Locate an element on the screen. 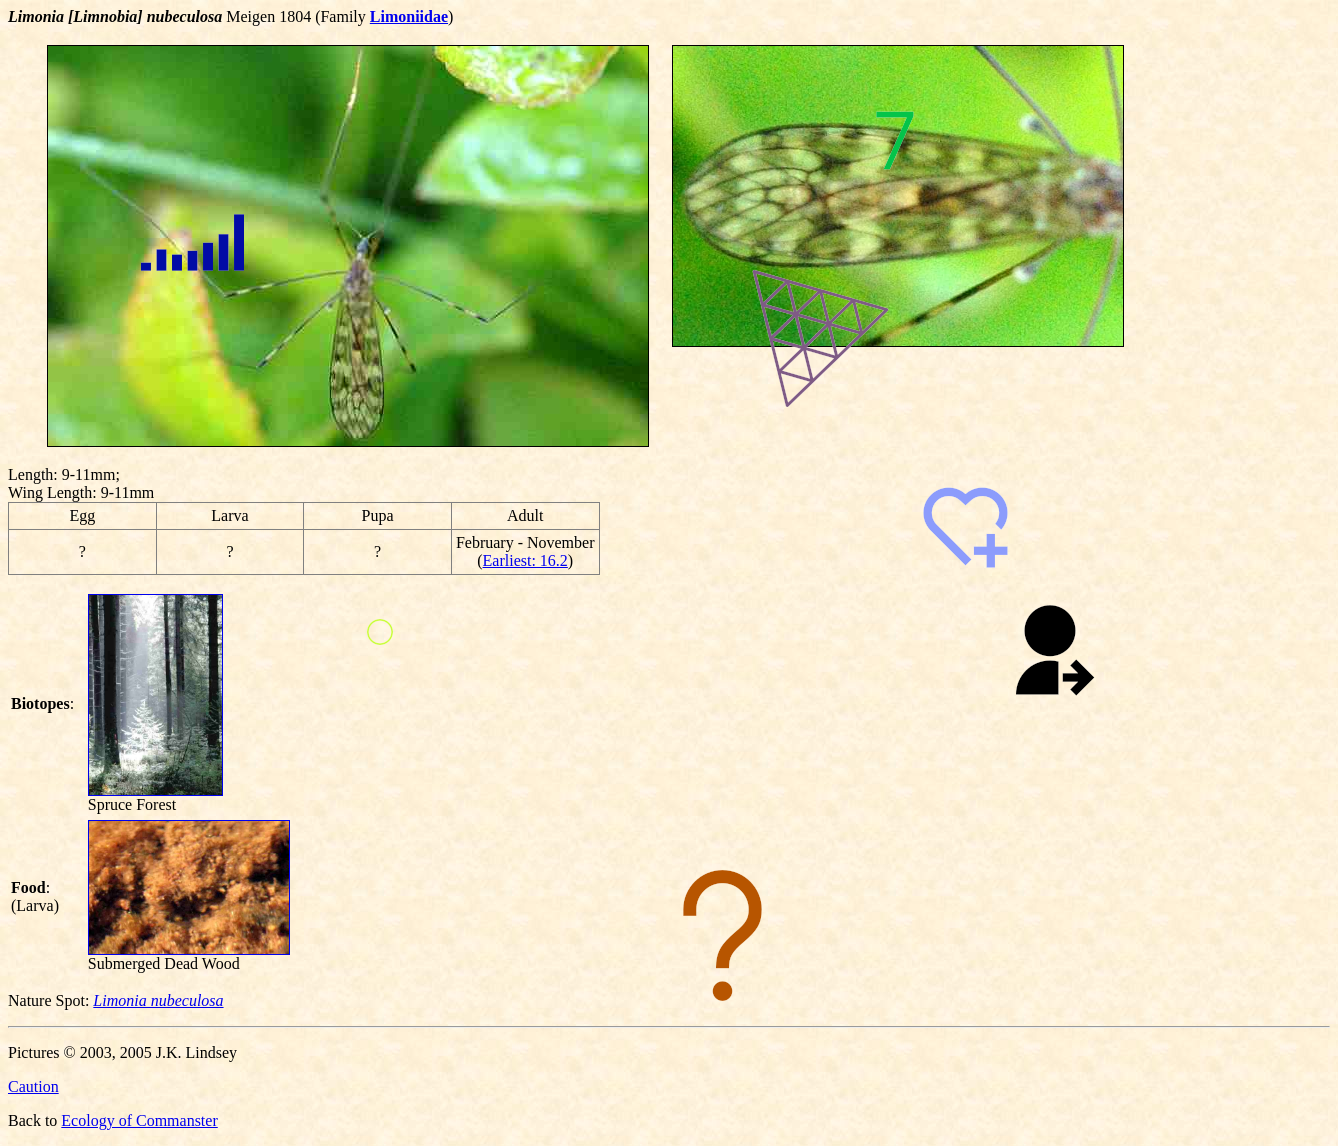  access help or support information is located at coordinates (722, 935).